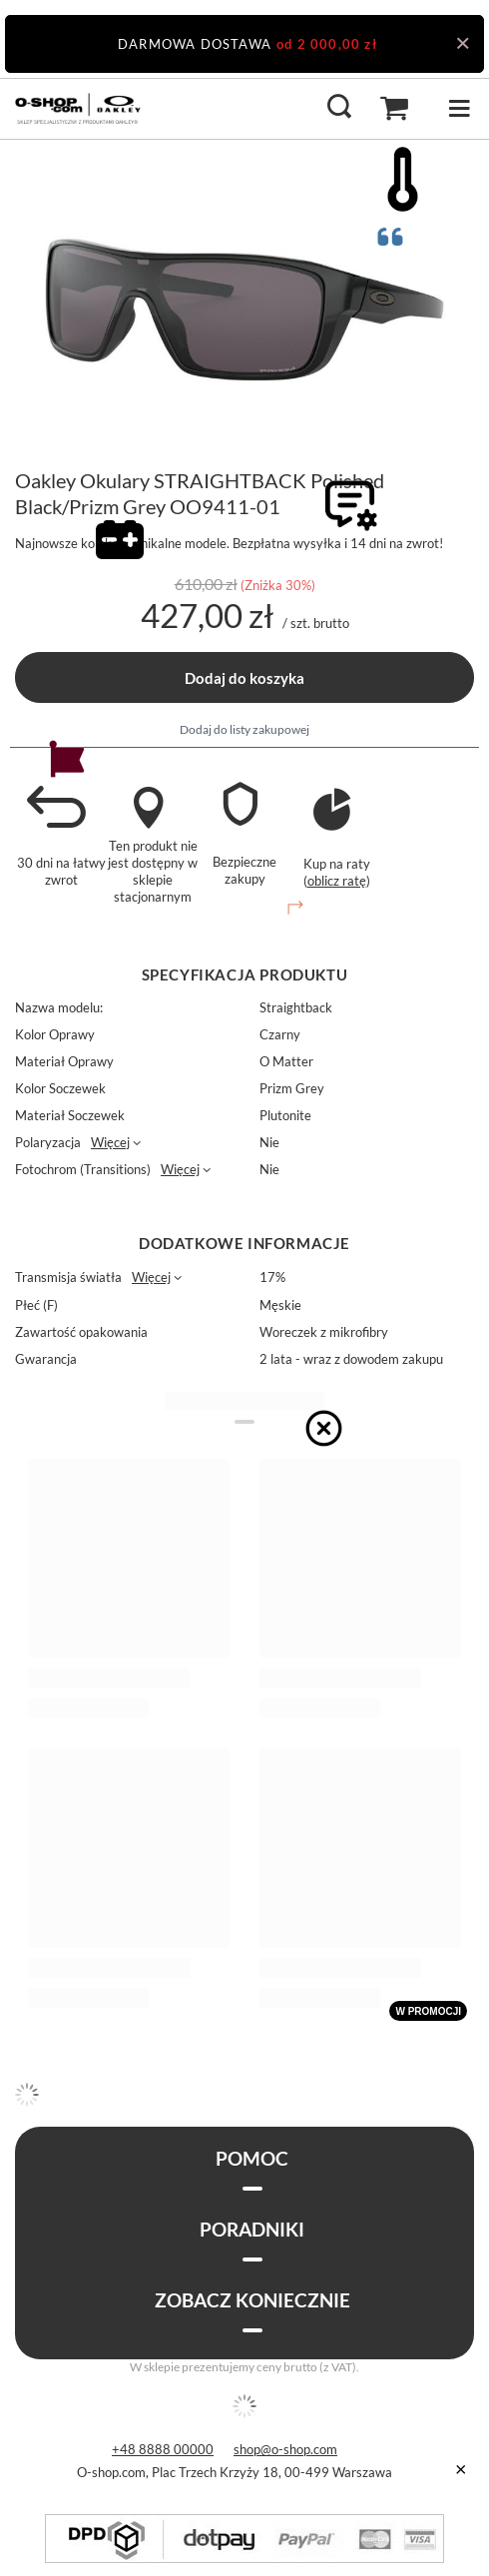 The height and width of the screenshot is (2576, 489). Describe the element at coordinates (67, 759) in the screenshot. I see `font awesome brand logo` at that location.